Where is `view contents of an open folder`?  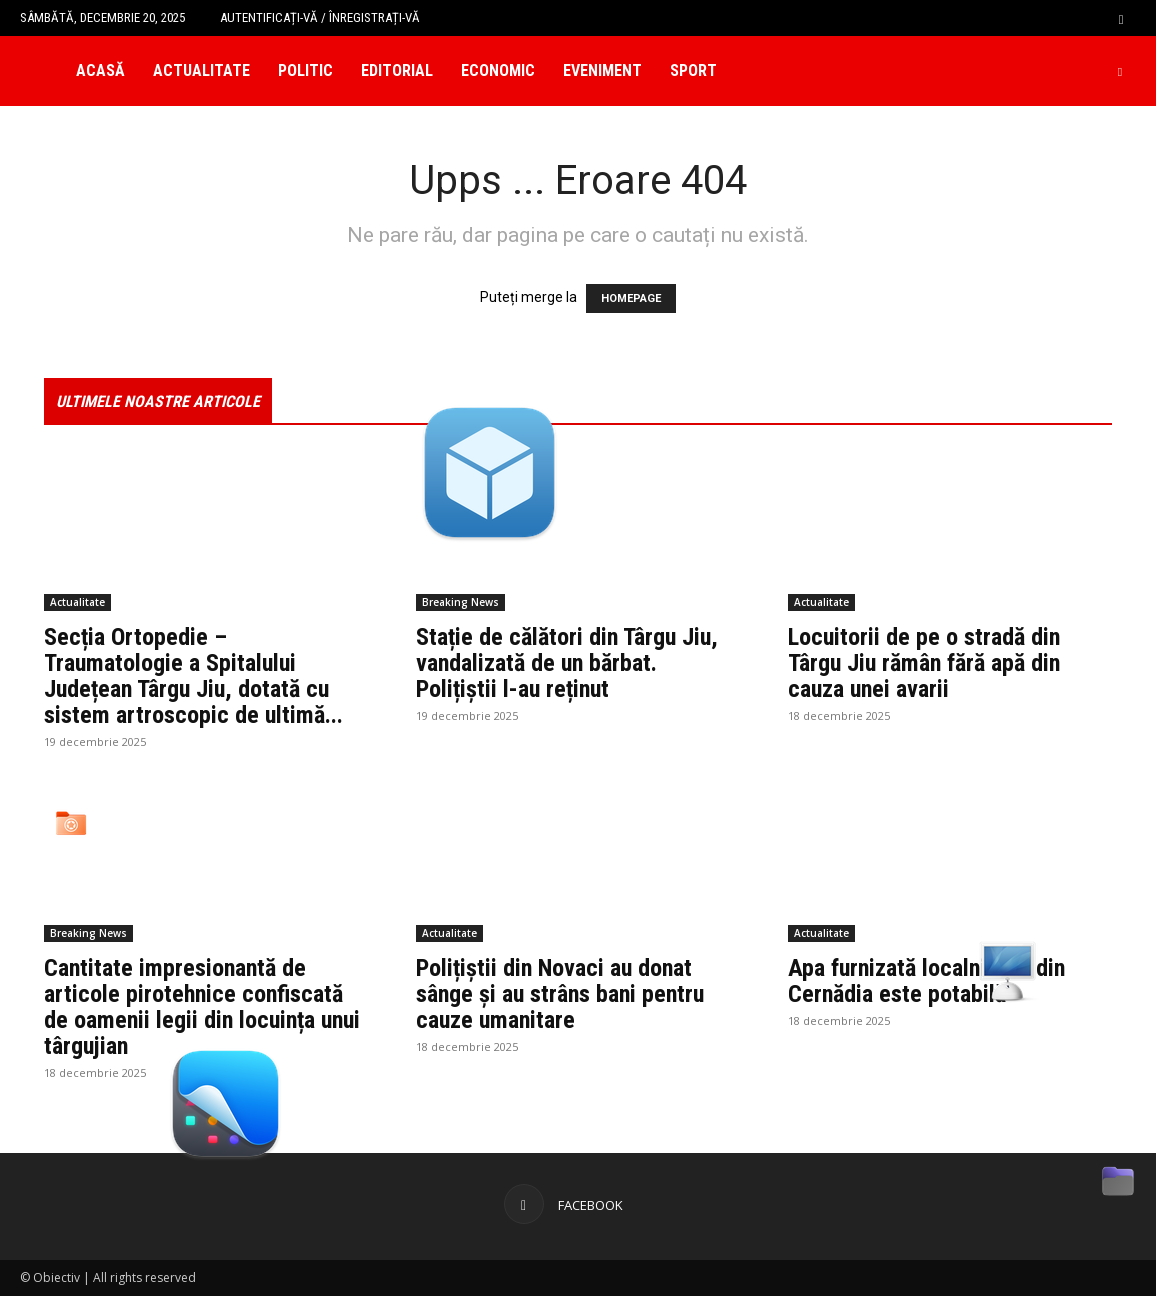 view contents of an open folder is located at coordinates (1118, 1181).